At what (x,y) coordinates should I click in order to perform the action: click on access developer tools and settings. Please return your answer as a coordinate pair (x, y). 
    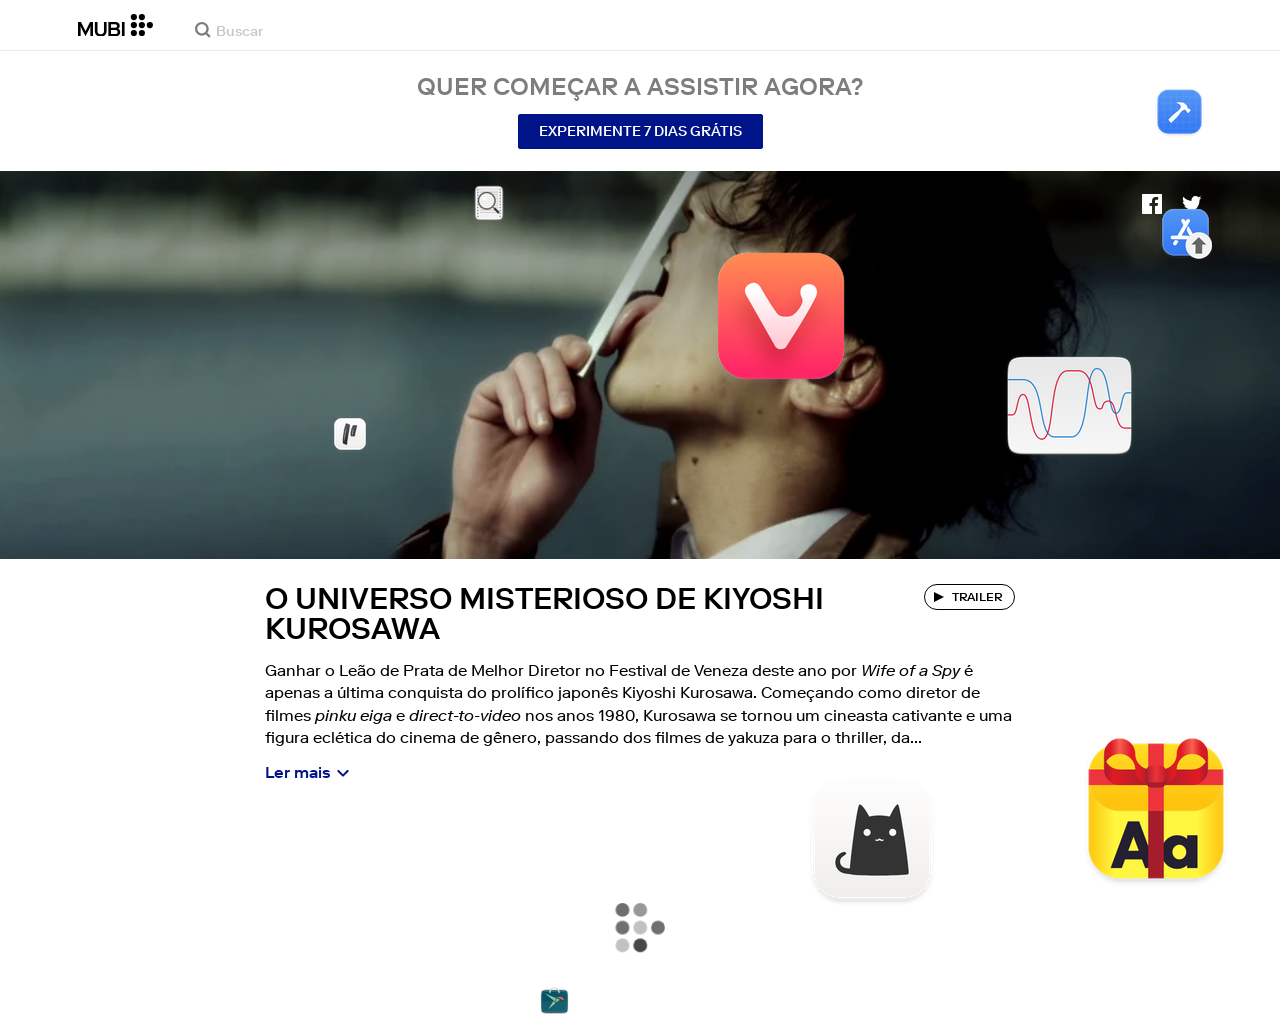
    Looking at the image, I should click on (1179, 112).